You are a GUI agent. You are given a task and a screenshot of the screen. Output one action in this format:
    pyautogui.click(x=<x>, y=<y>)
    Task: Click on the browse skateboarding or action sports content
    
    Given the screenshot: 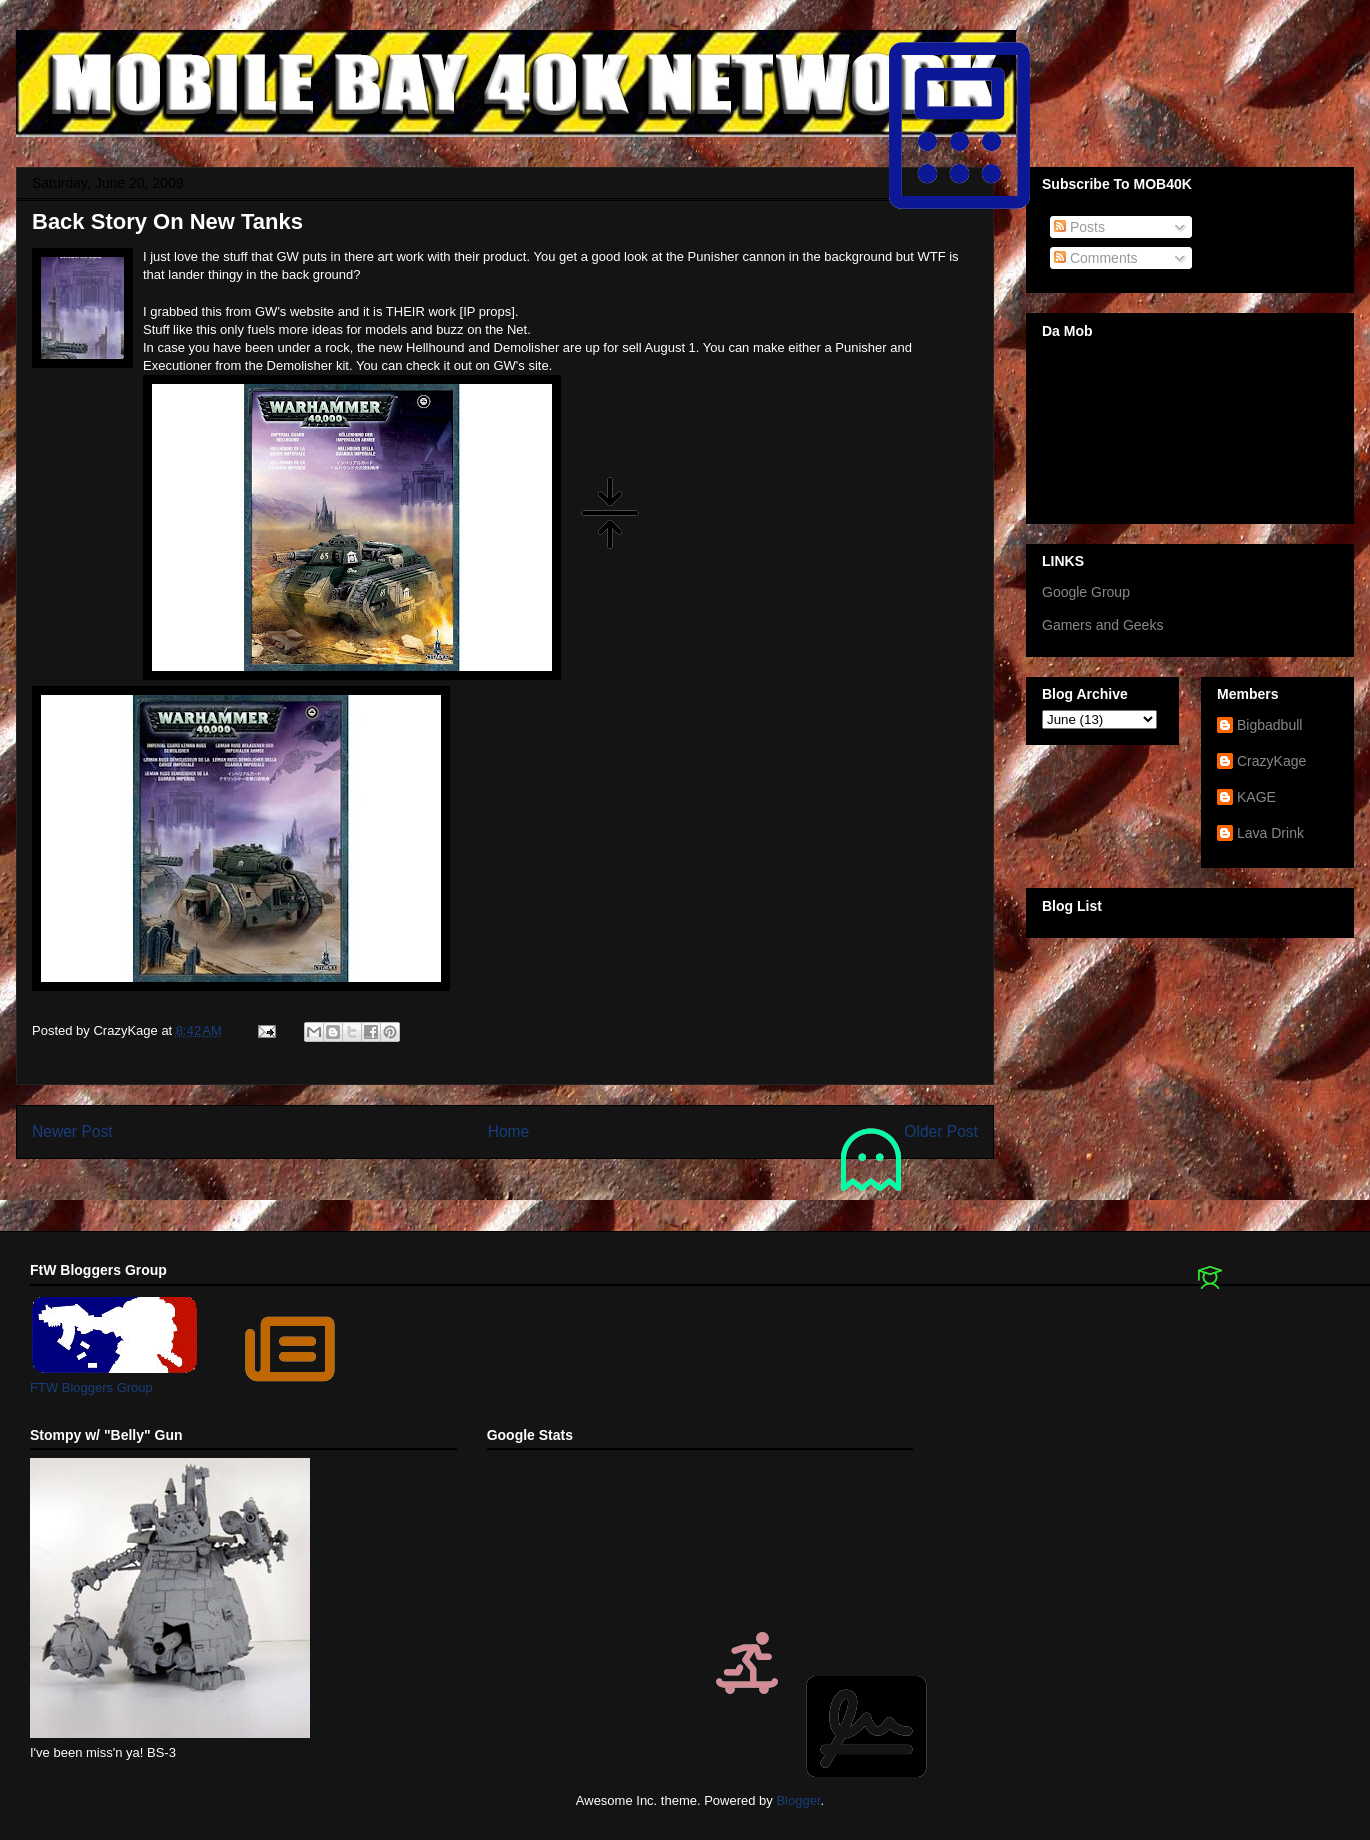 What is the action you would take?
    pyautogui.click(x=747, y=1663)
    